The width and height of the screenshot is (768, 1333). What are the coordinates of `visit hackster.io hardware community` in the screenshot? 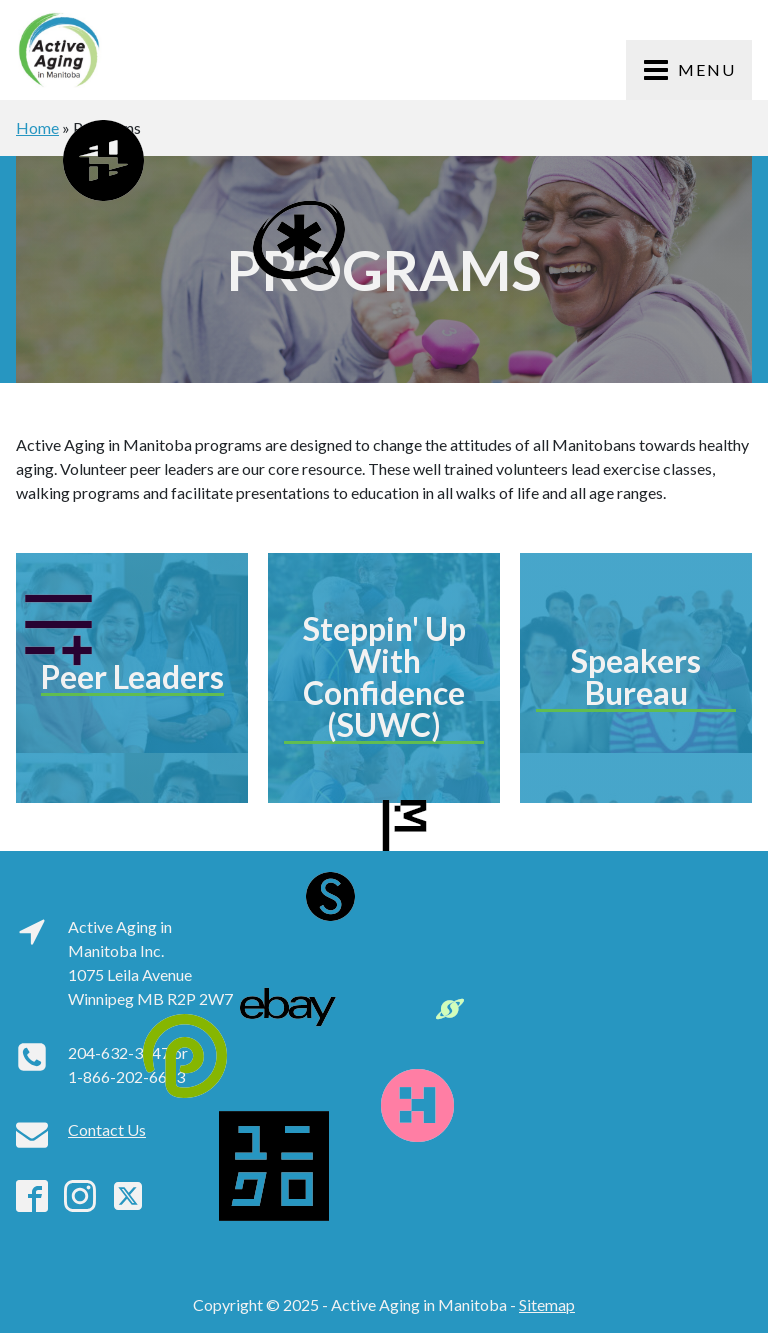 It's located at (103, 160).